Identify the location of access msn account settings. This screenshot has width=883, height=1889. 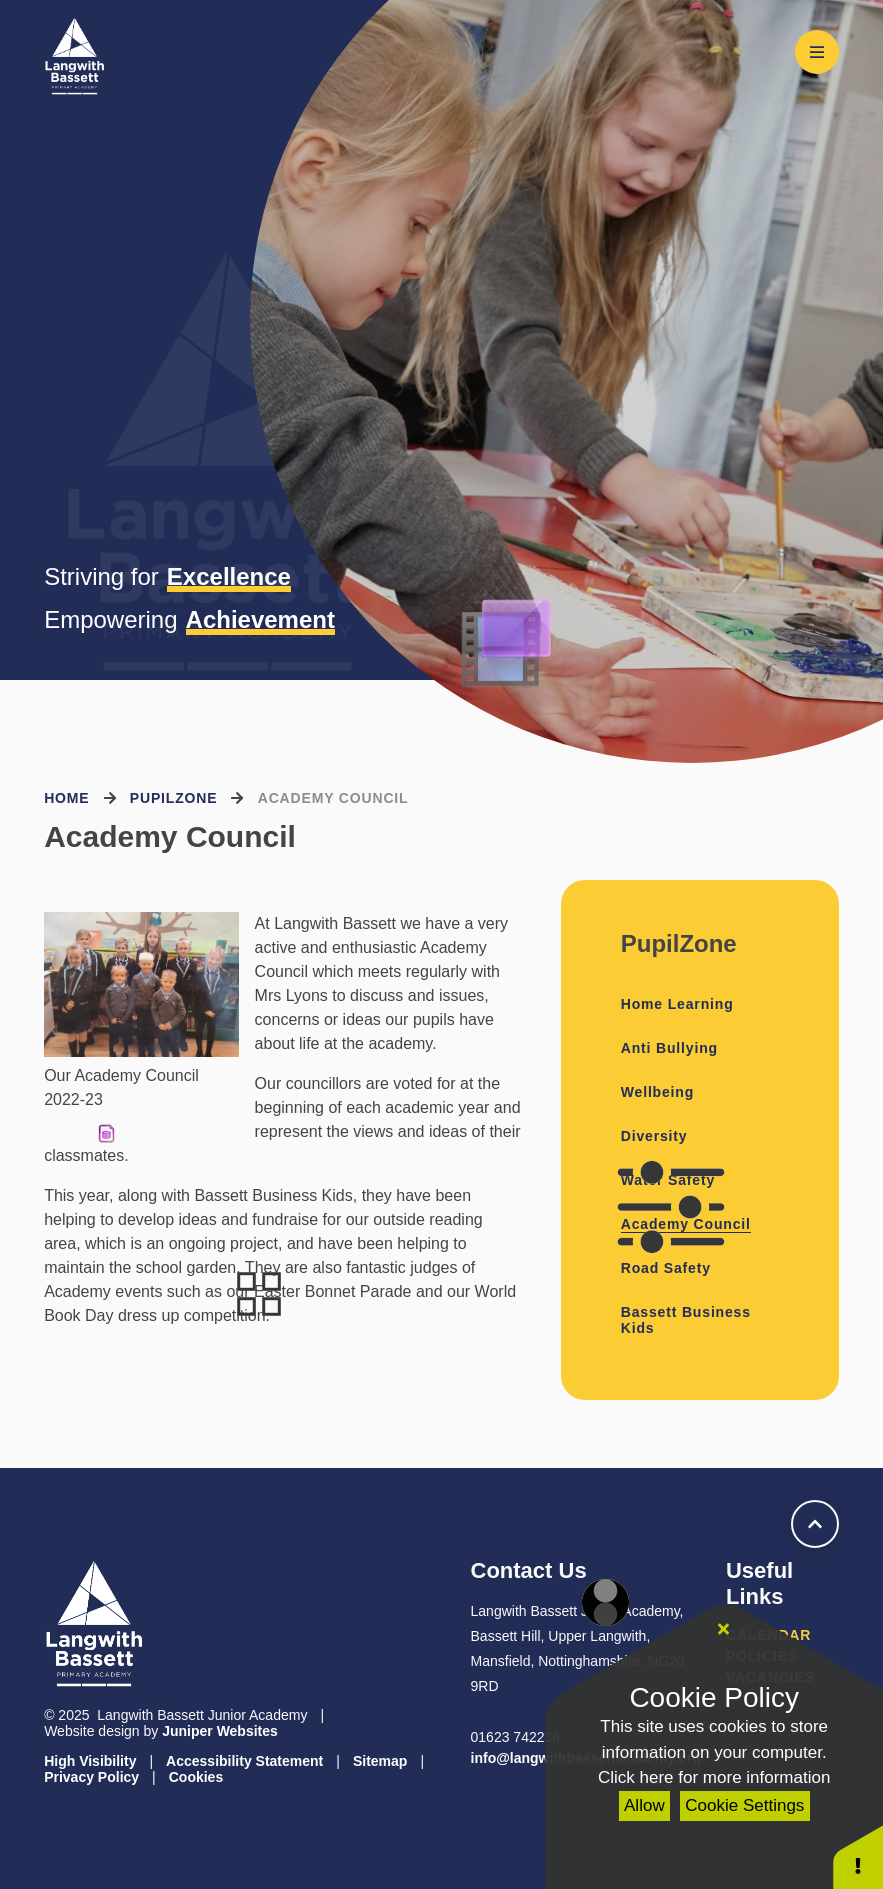
(259, 1294).